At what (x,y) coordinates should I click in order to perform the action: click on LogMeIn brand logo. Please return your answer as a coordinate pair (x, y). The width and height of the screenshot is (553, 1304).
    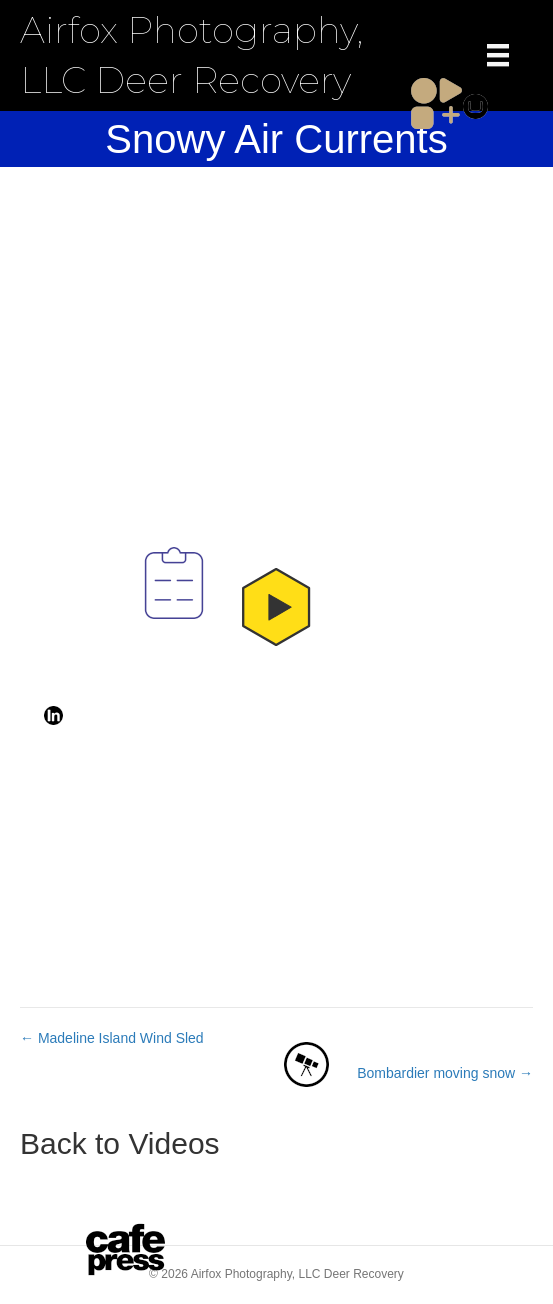
    Looking at the image, I should click on (53, 715).